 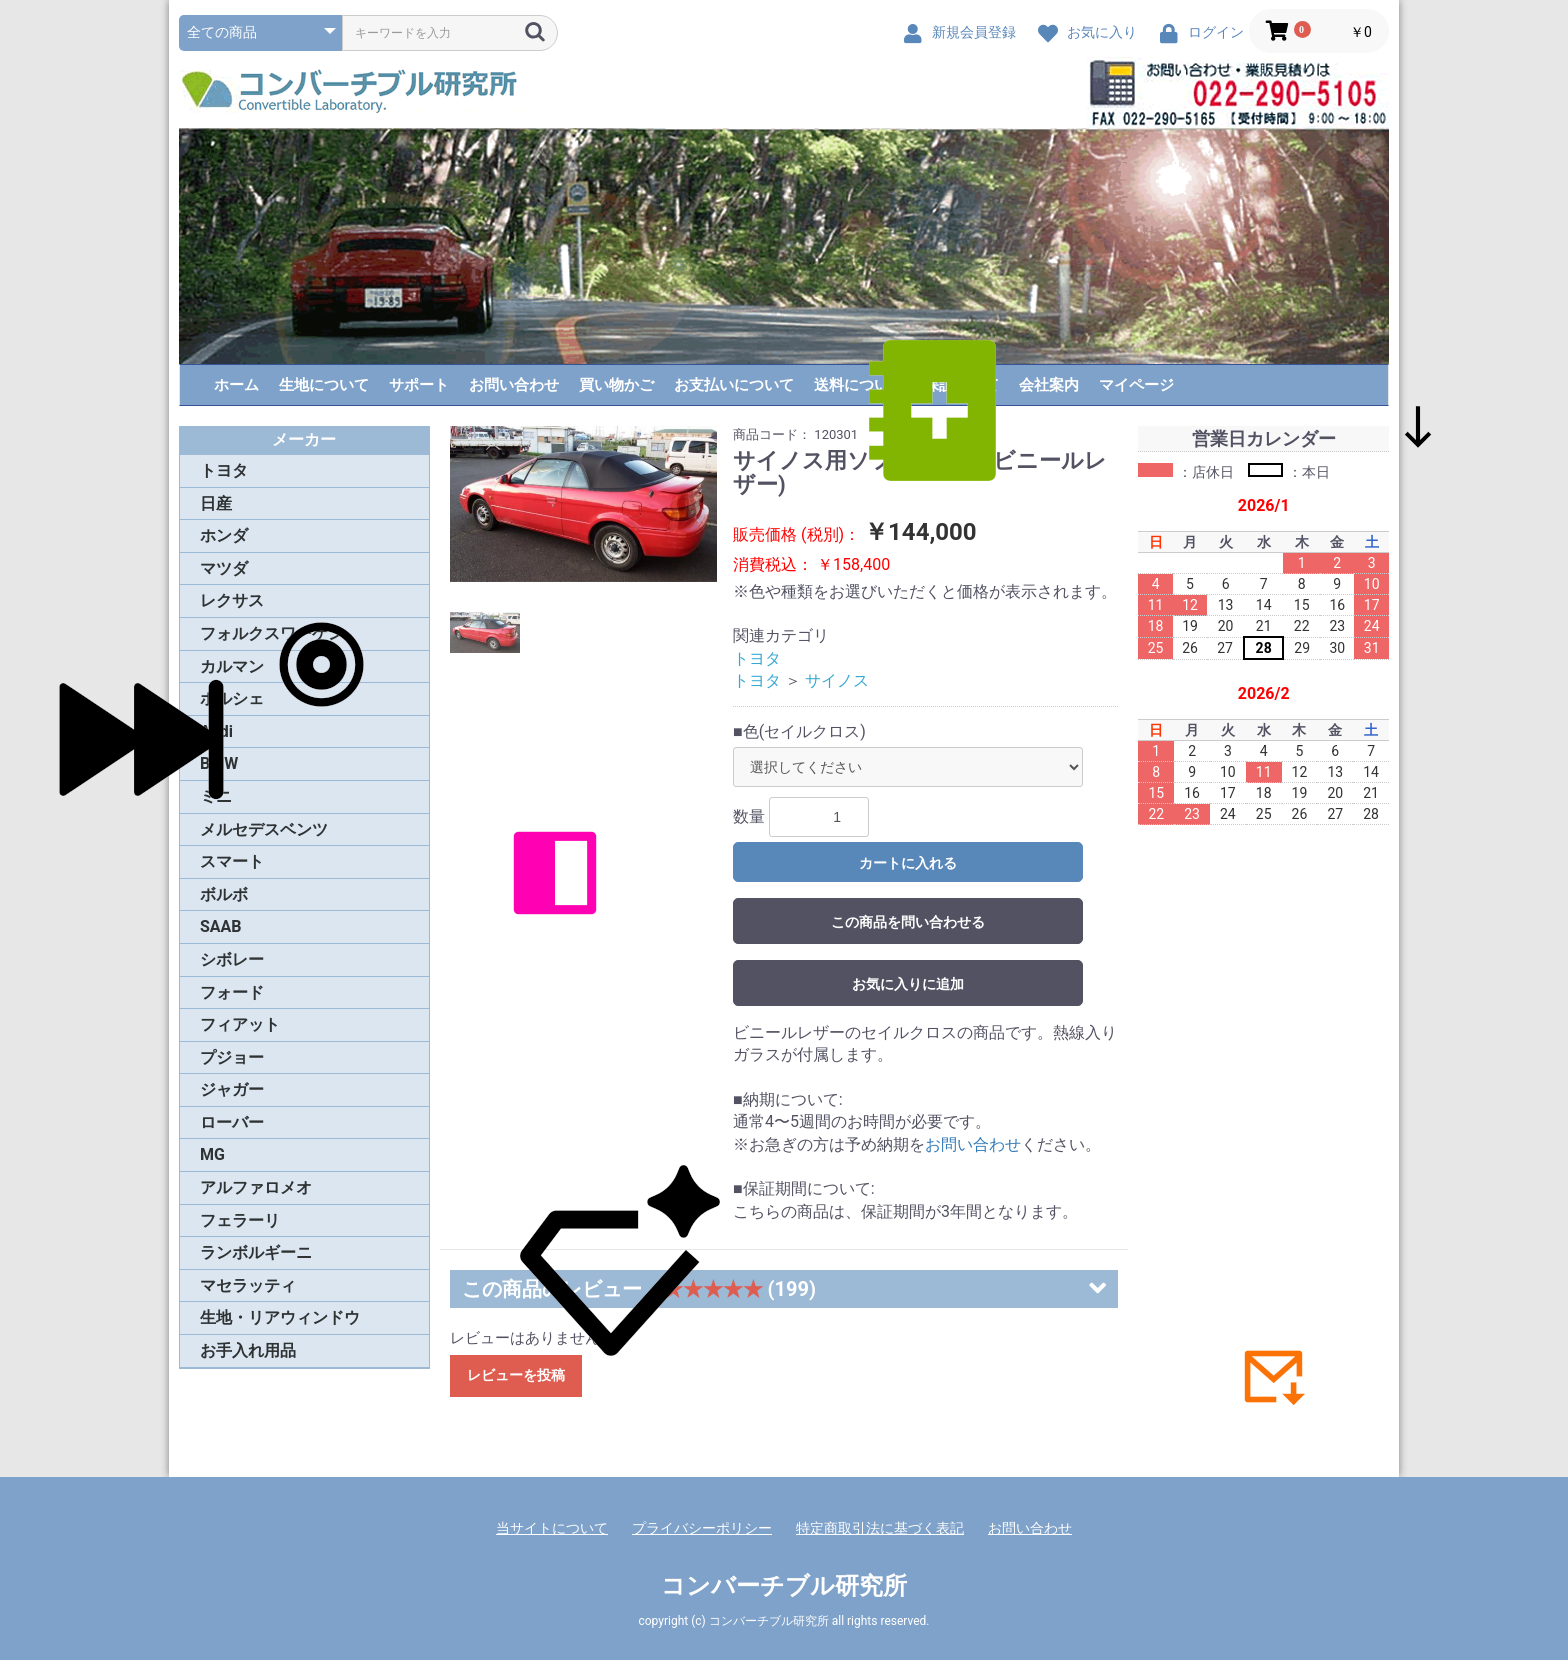 I want to click on enable focus or do not disturb mode, so click(x=321, y=664).